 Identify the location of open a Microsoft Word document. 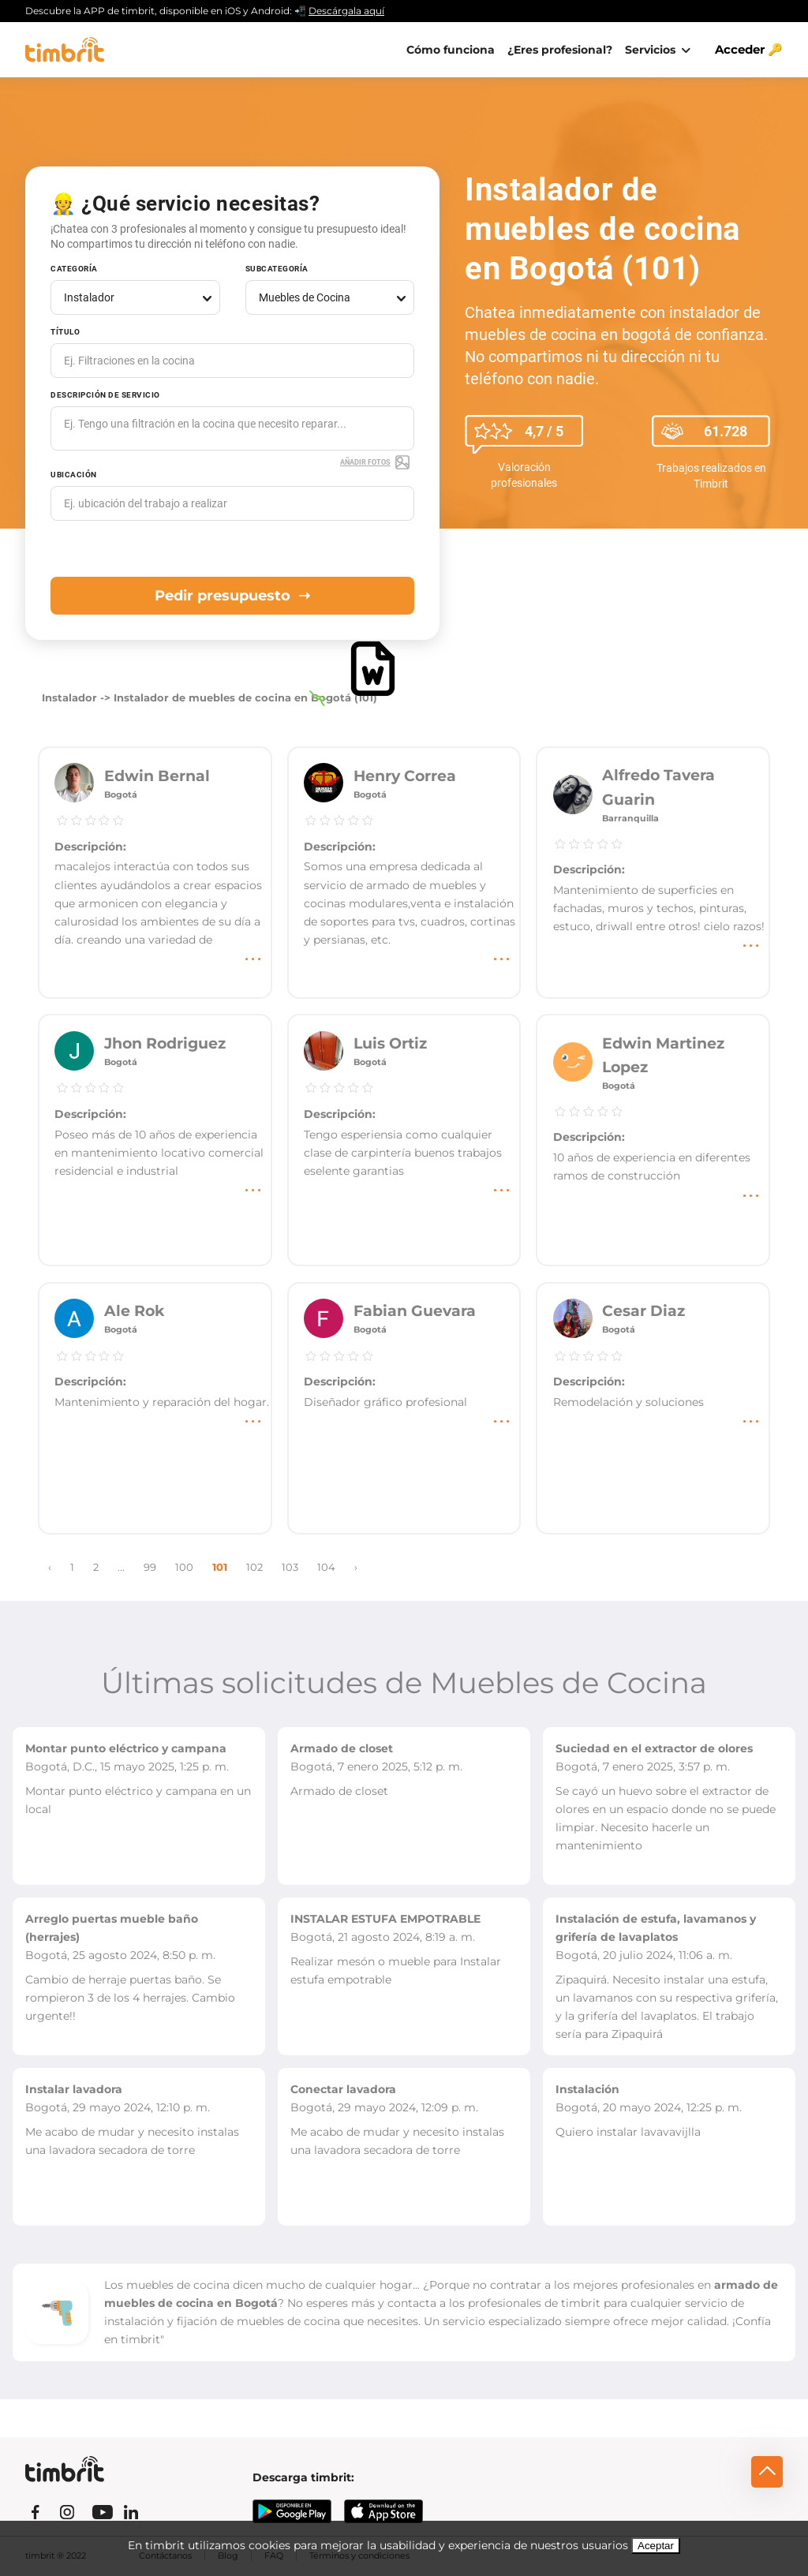
(372, 668).